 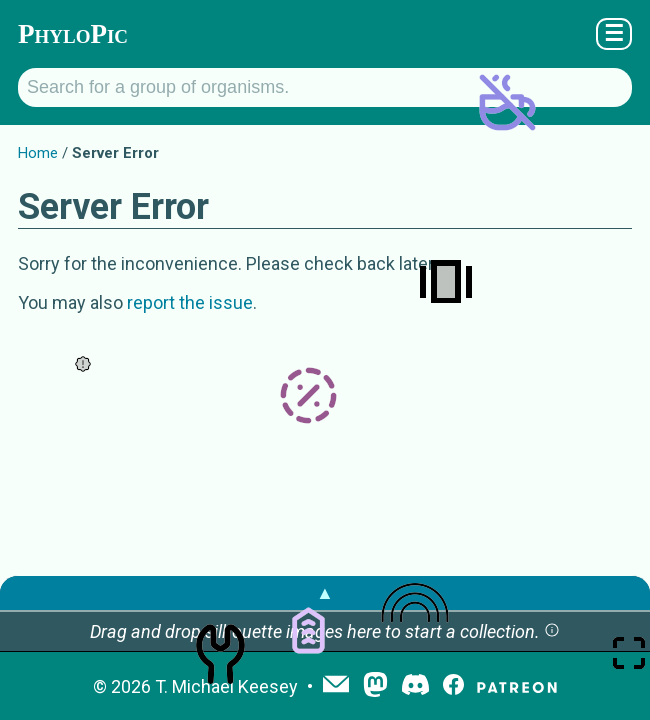 What do you see at coordinates (507, 102) in the screenshot?
I see `disable coffee break reminder` at bounding box center [507, 102].